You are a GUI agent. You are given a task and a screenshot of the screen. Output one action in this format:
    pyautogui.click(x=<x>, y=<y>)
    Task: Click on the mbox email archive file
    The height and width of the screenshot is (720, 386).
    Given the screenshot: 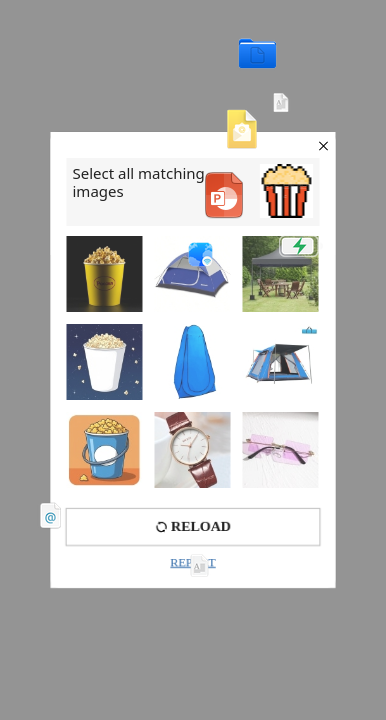 What is the action you would take?
    pyautogui.click(x=242, y=129)
    